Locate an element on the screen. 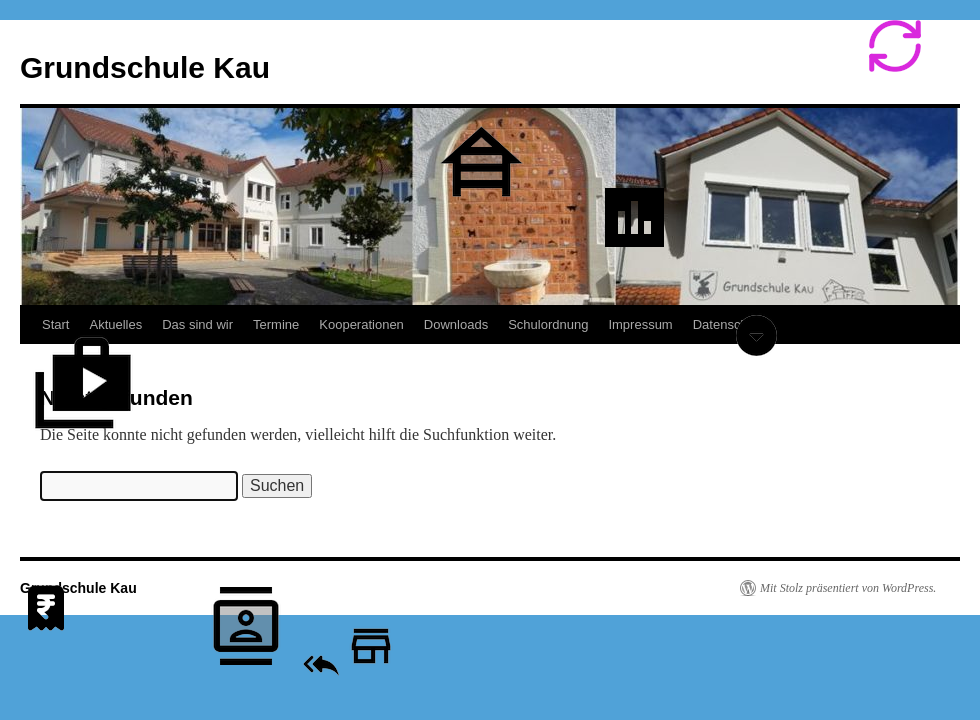  reply to all recipients in an email thread is located at coordinates (321, 664).